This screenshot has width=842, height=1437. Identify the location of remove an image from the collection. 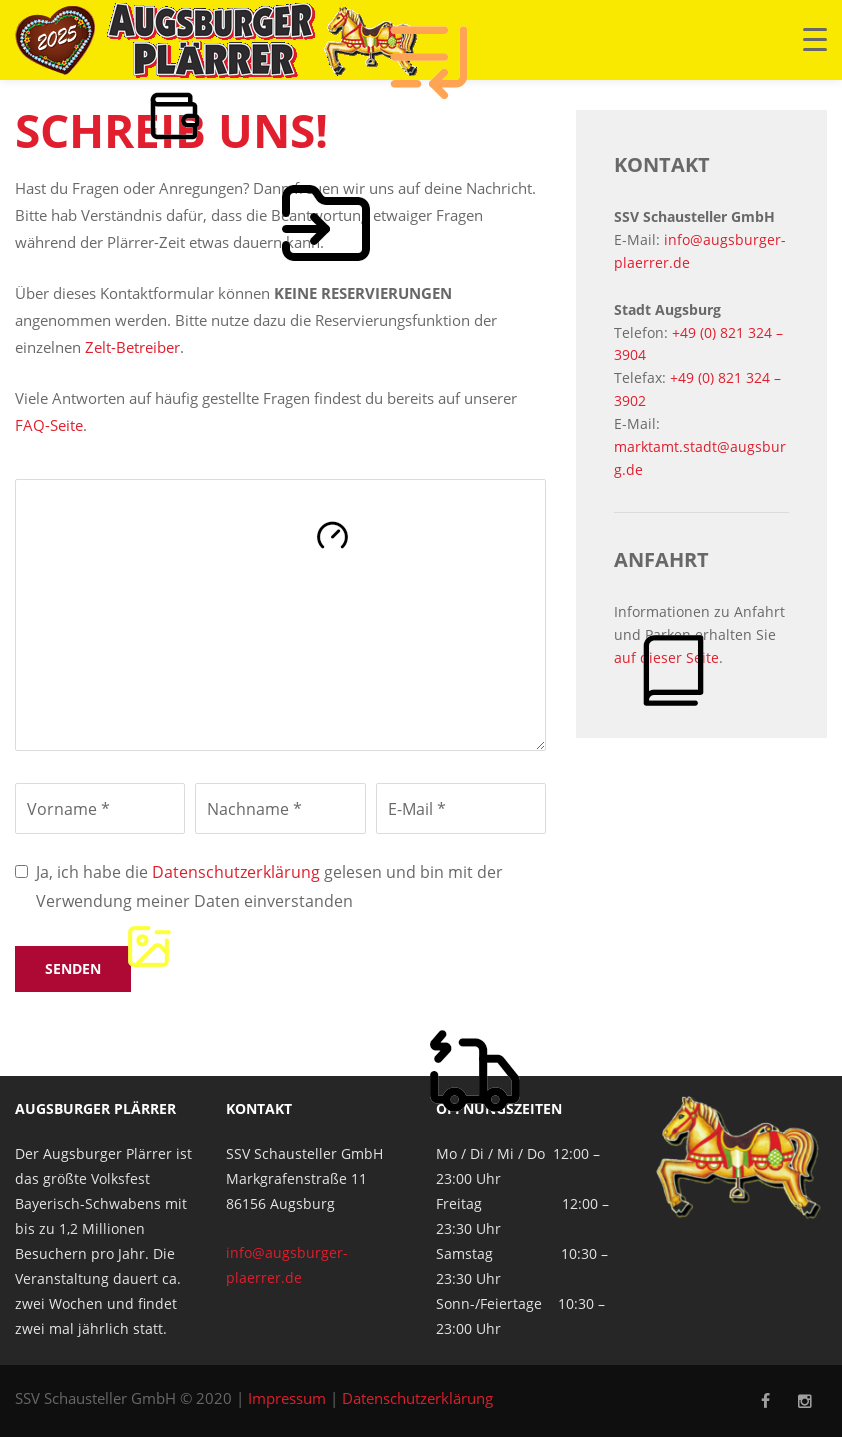
(148, 946).